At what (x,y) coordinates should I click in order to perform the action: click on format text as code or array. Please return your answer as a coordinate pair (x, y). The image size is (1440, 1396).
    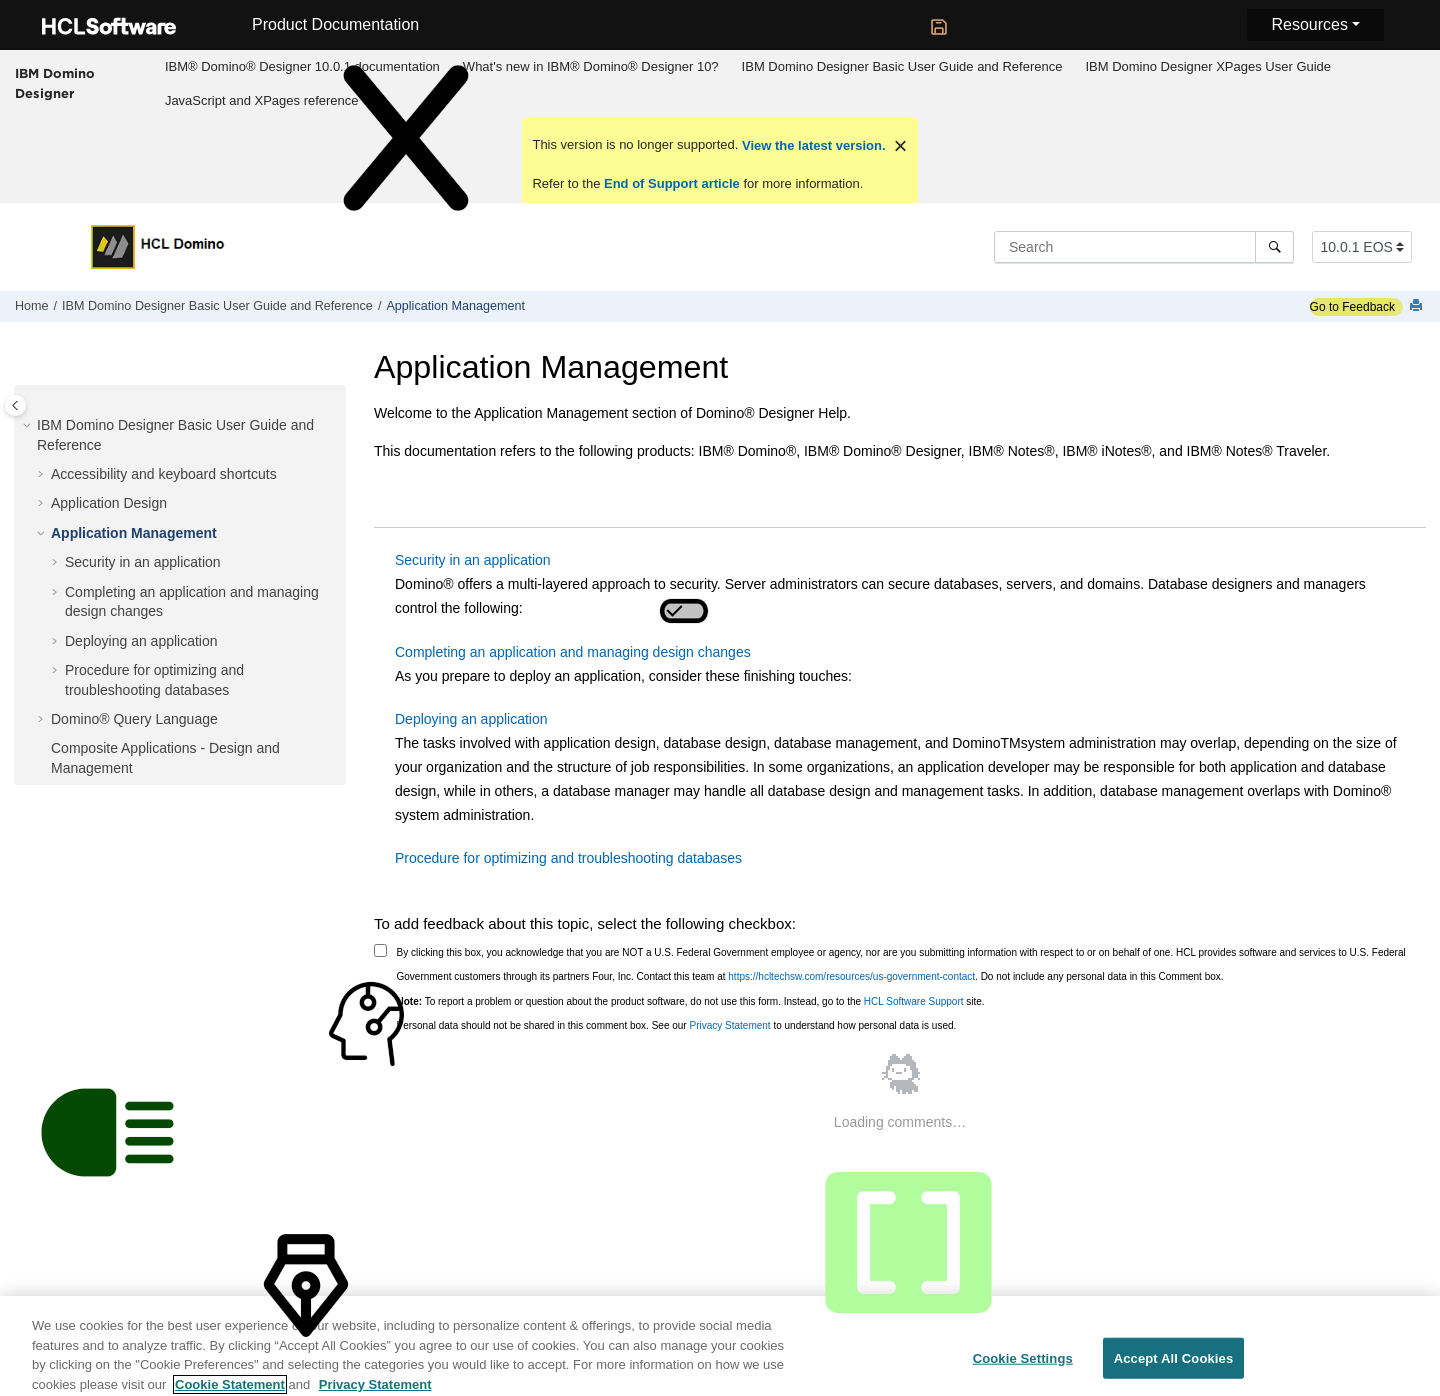
    Looking at the image, I should click on (908, 1242).